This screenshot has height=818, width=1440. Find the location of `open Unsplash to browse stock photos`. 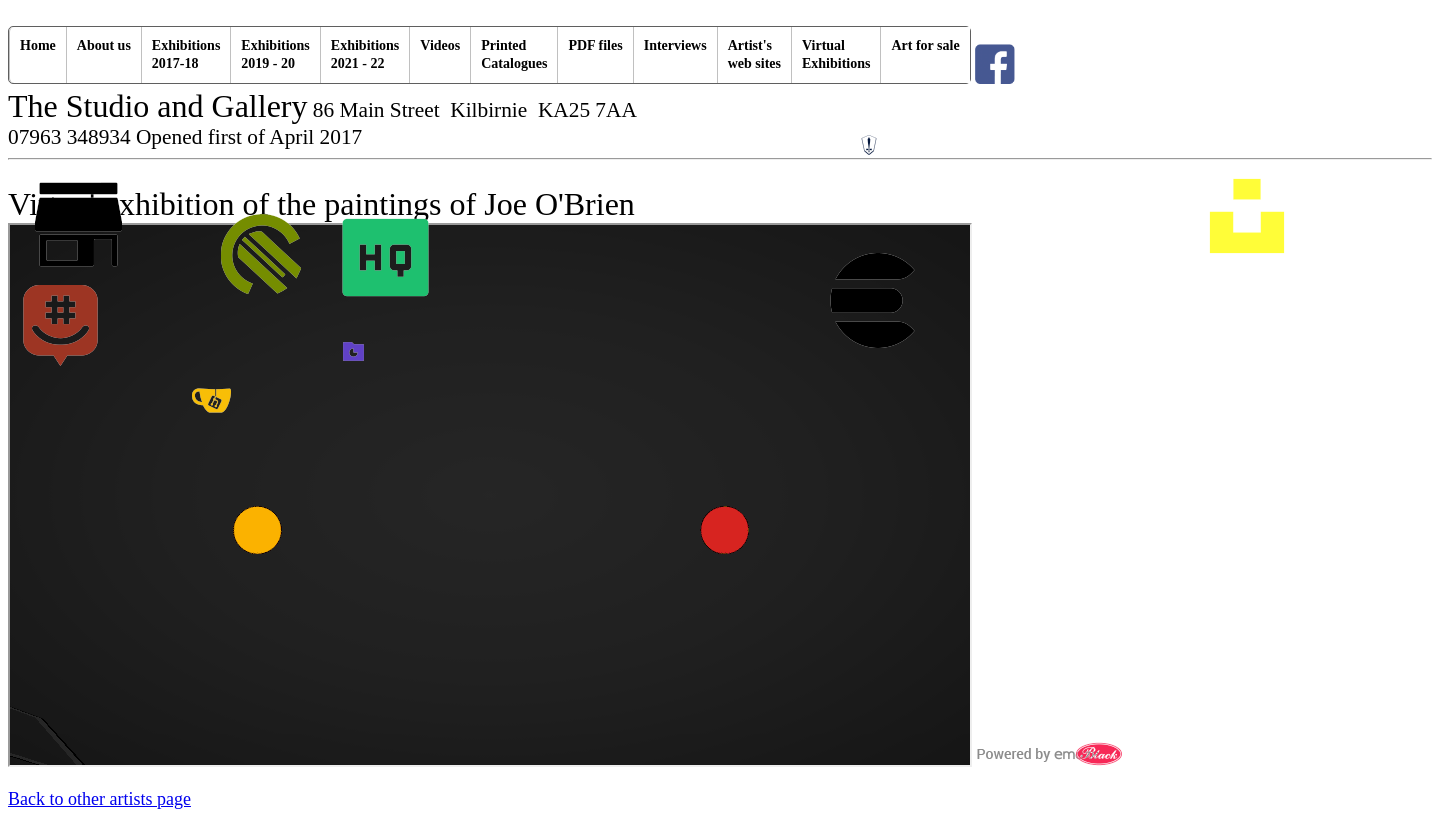

open Unsplash to browse stock photos is located at coordinates (1247, 216).